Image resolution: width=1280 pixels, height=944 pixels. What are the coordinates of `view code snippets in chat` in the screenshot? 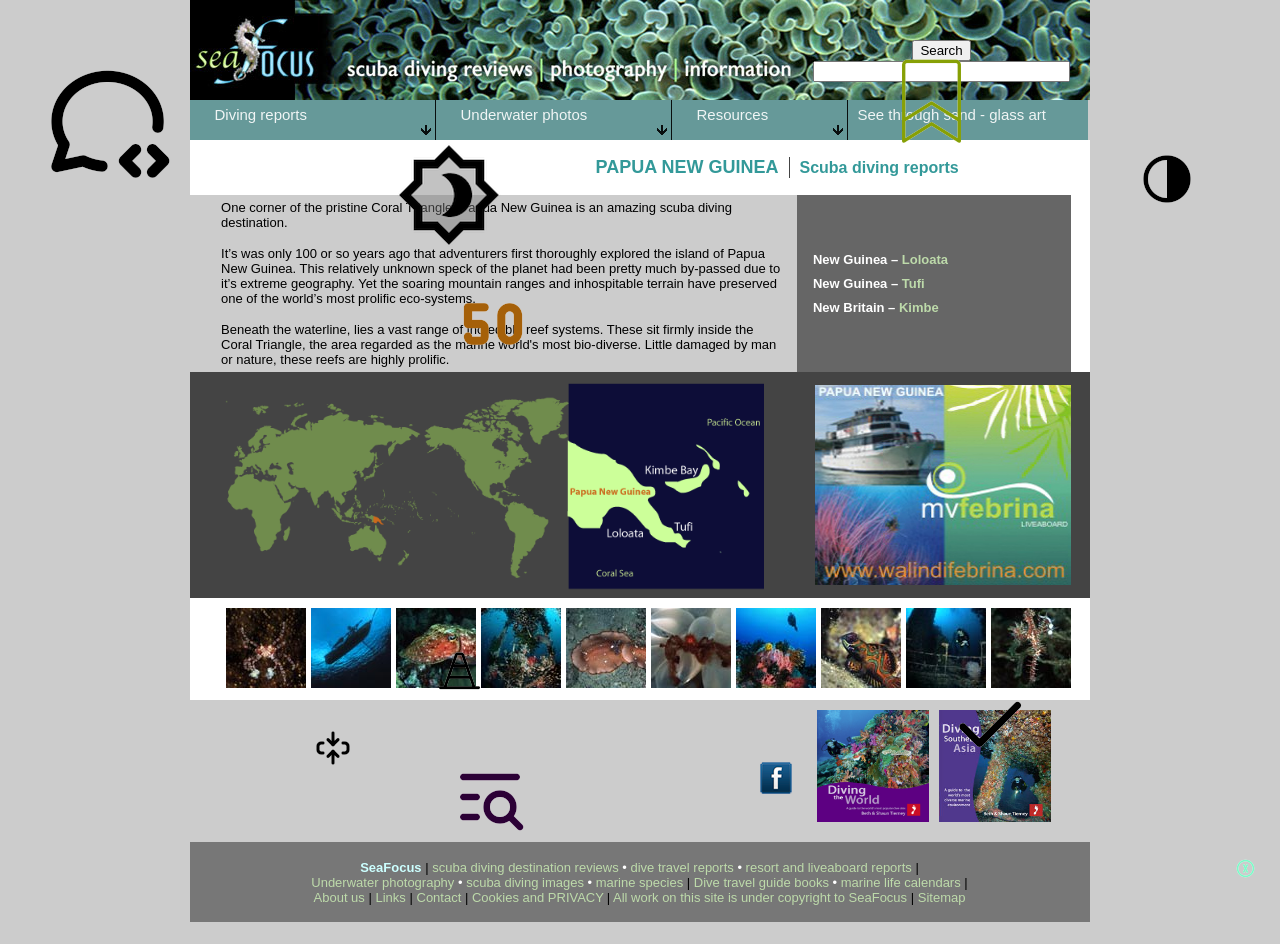 It's located at (107, 121).